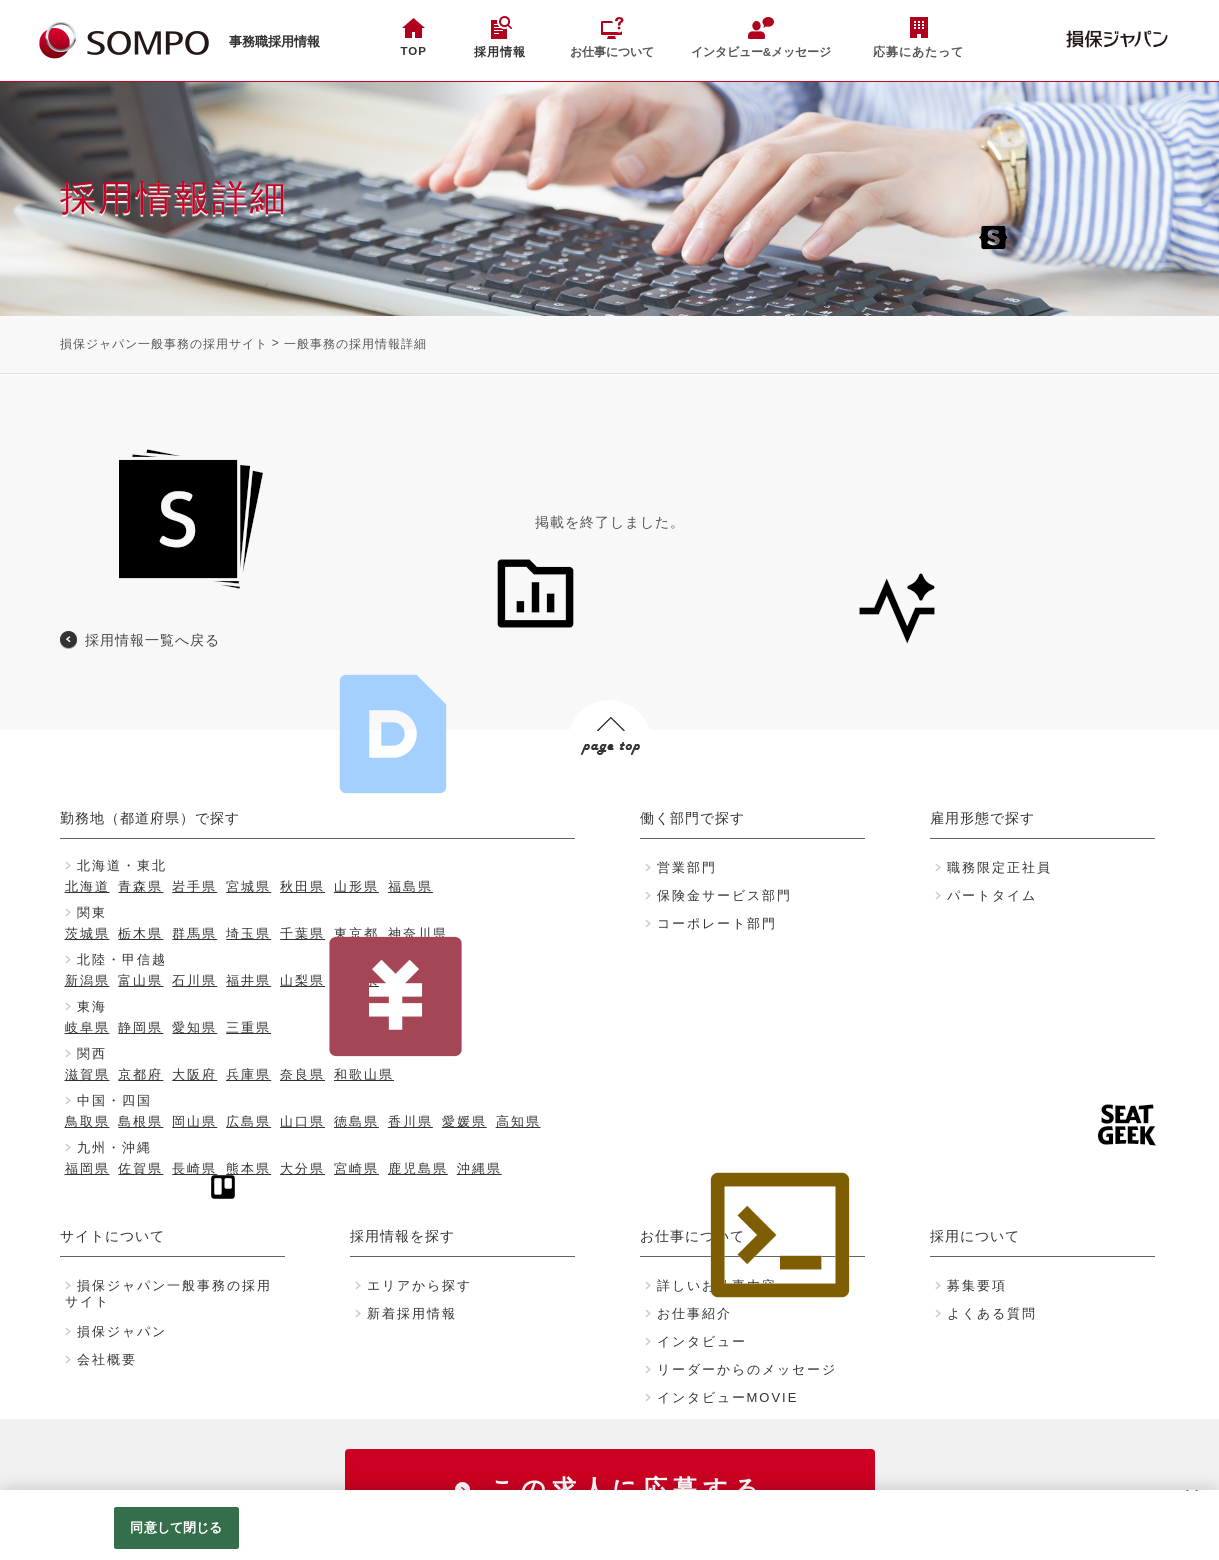 This screenshot has height=1560, width=1219. What do you see at coordinates (393, 734) in the screenshot?
I see `open or view a PDF document` at bounding box center [393, 734].